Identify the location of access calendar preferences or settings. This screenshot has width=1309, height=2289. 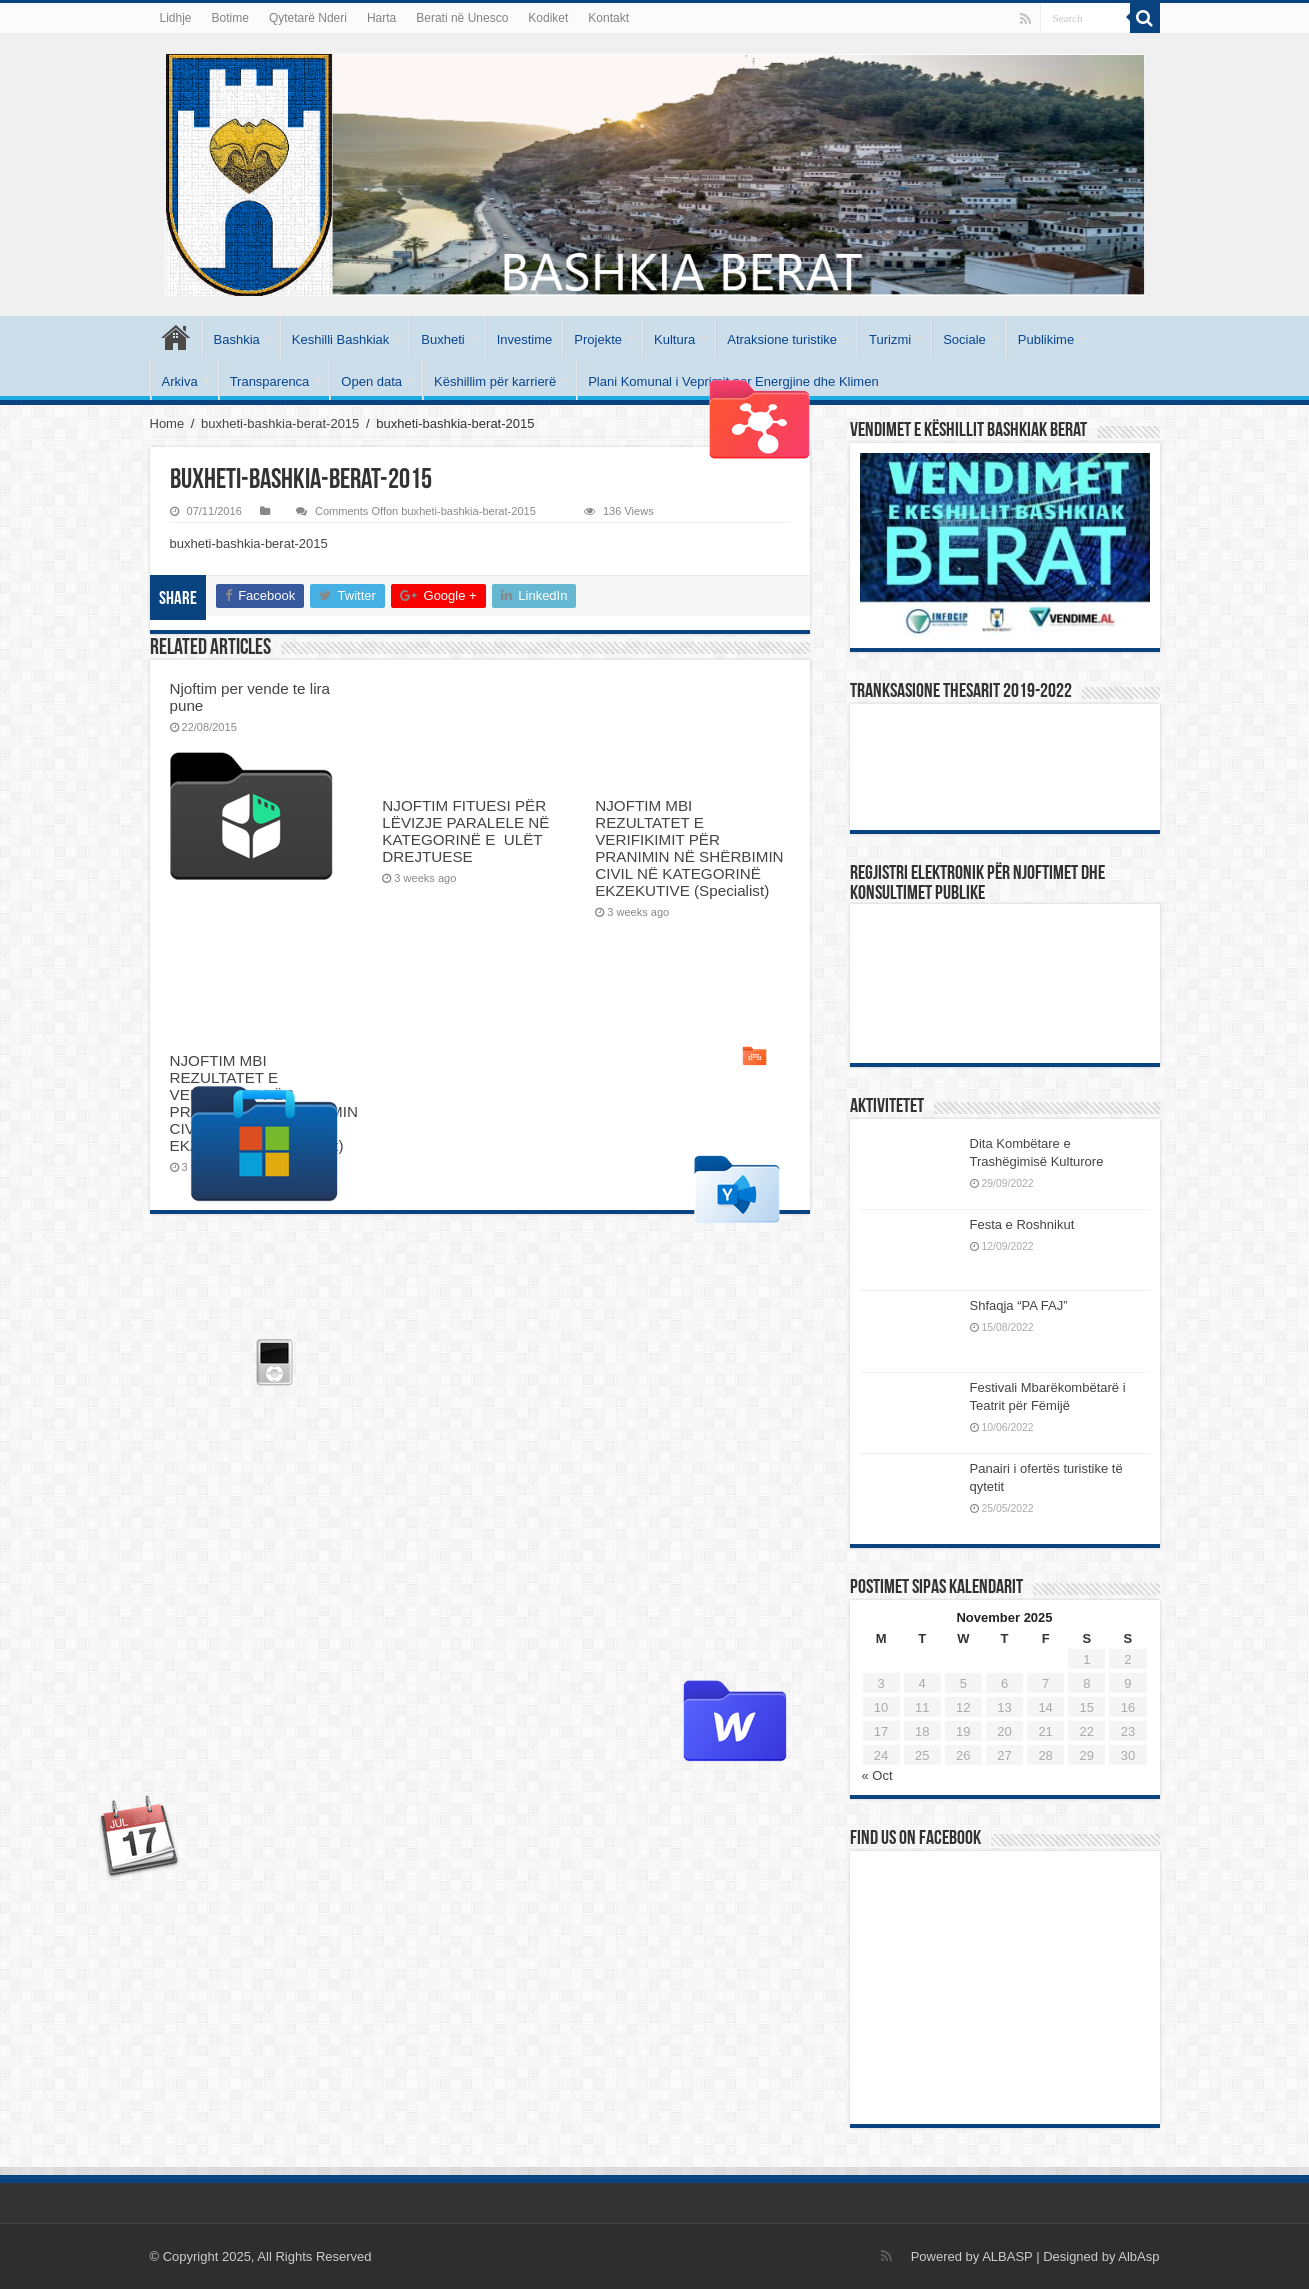
(139, 1837).